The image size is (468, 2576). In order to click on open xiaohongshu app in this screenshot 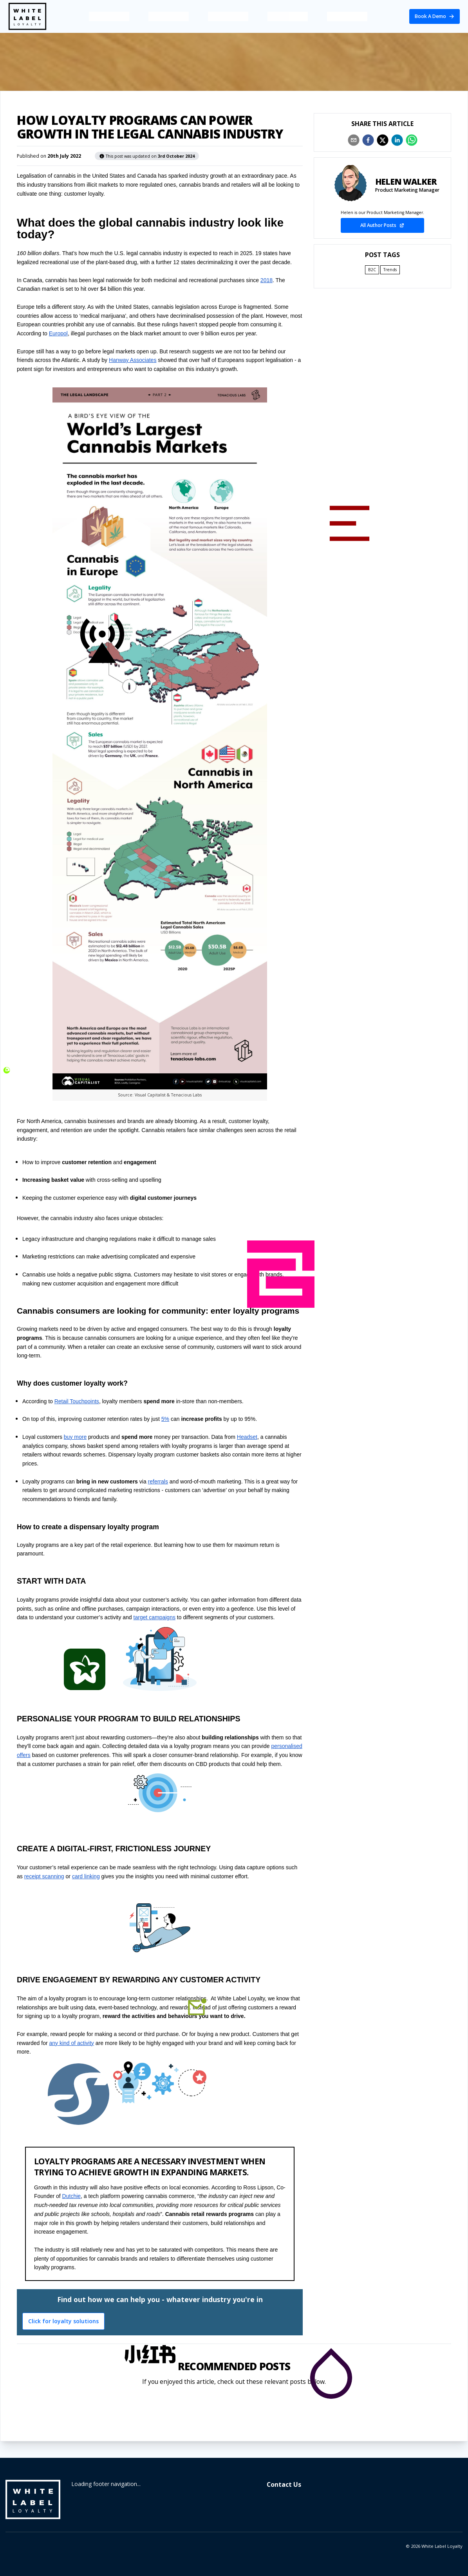, I will do `click(150, 2354)`.